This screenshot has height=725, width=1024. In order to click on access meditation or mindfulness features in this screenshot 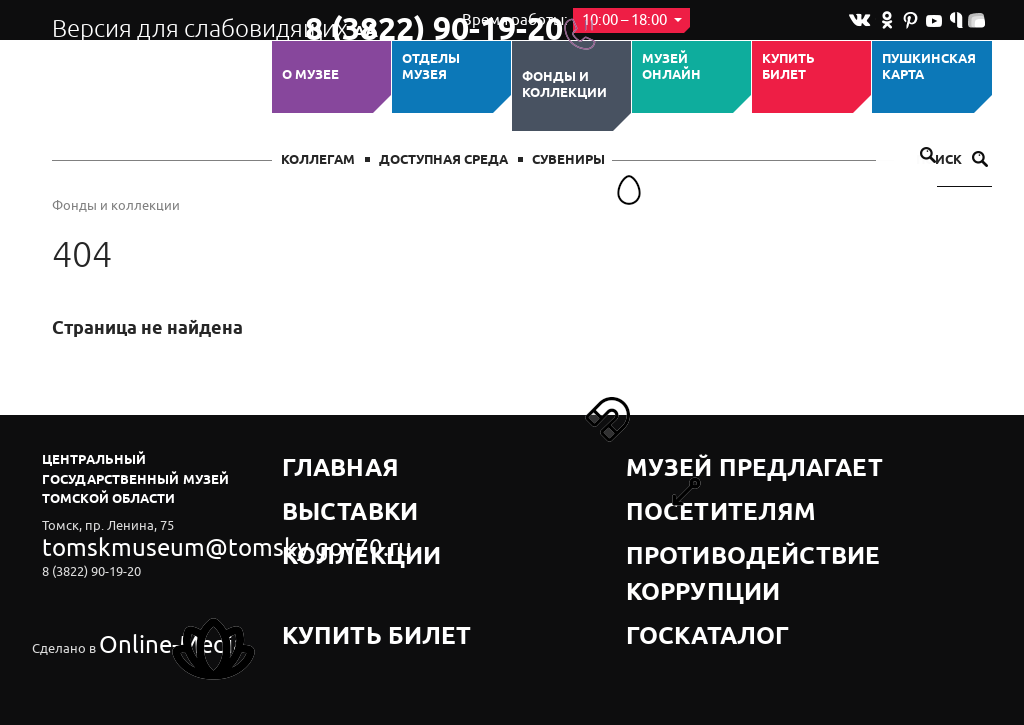, I will do `click(213, 651)`.